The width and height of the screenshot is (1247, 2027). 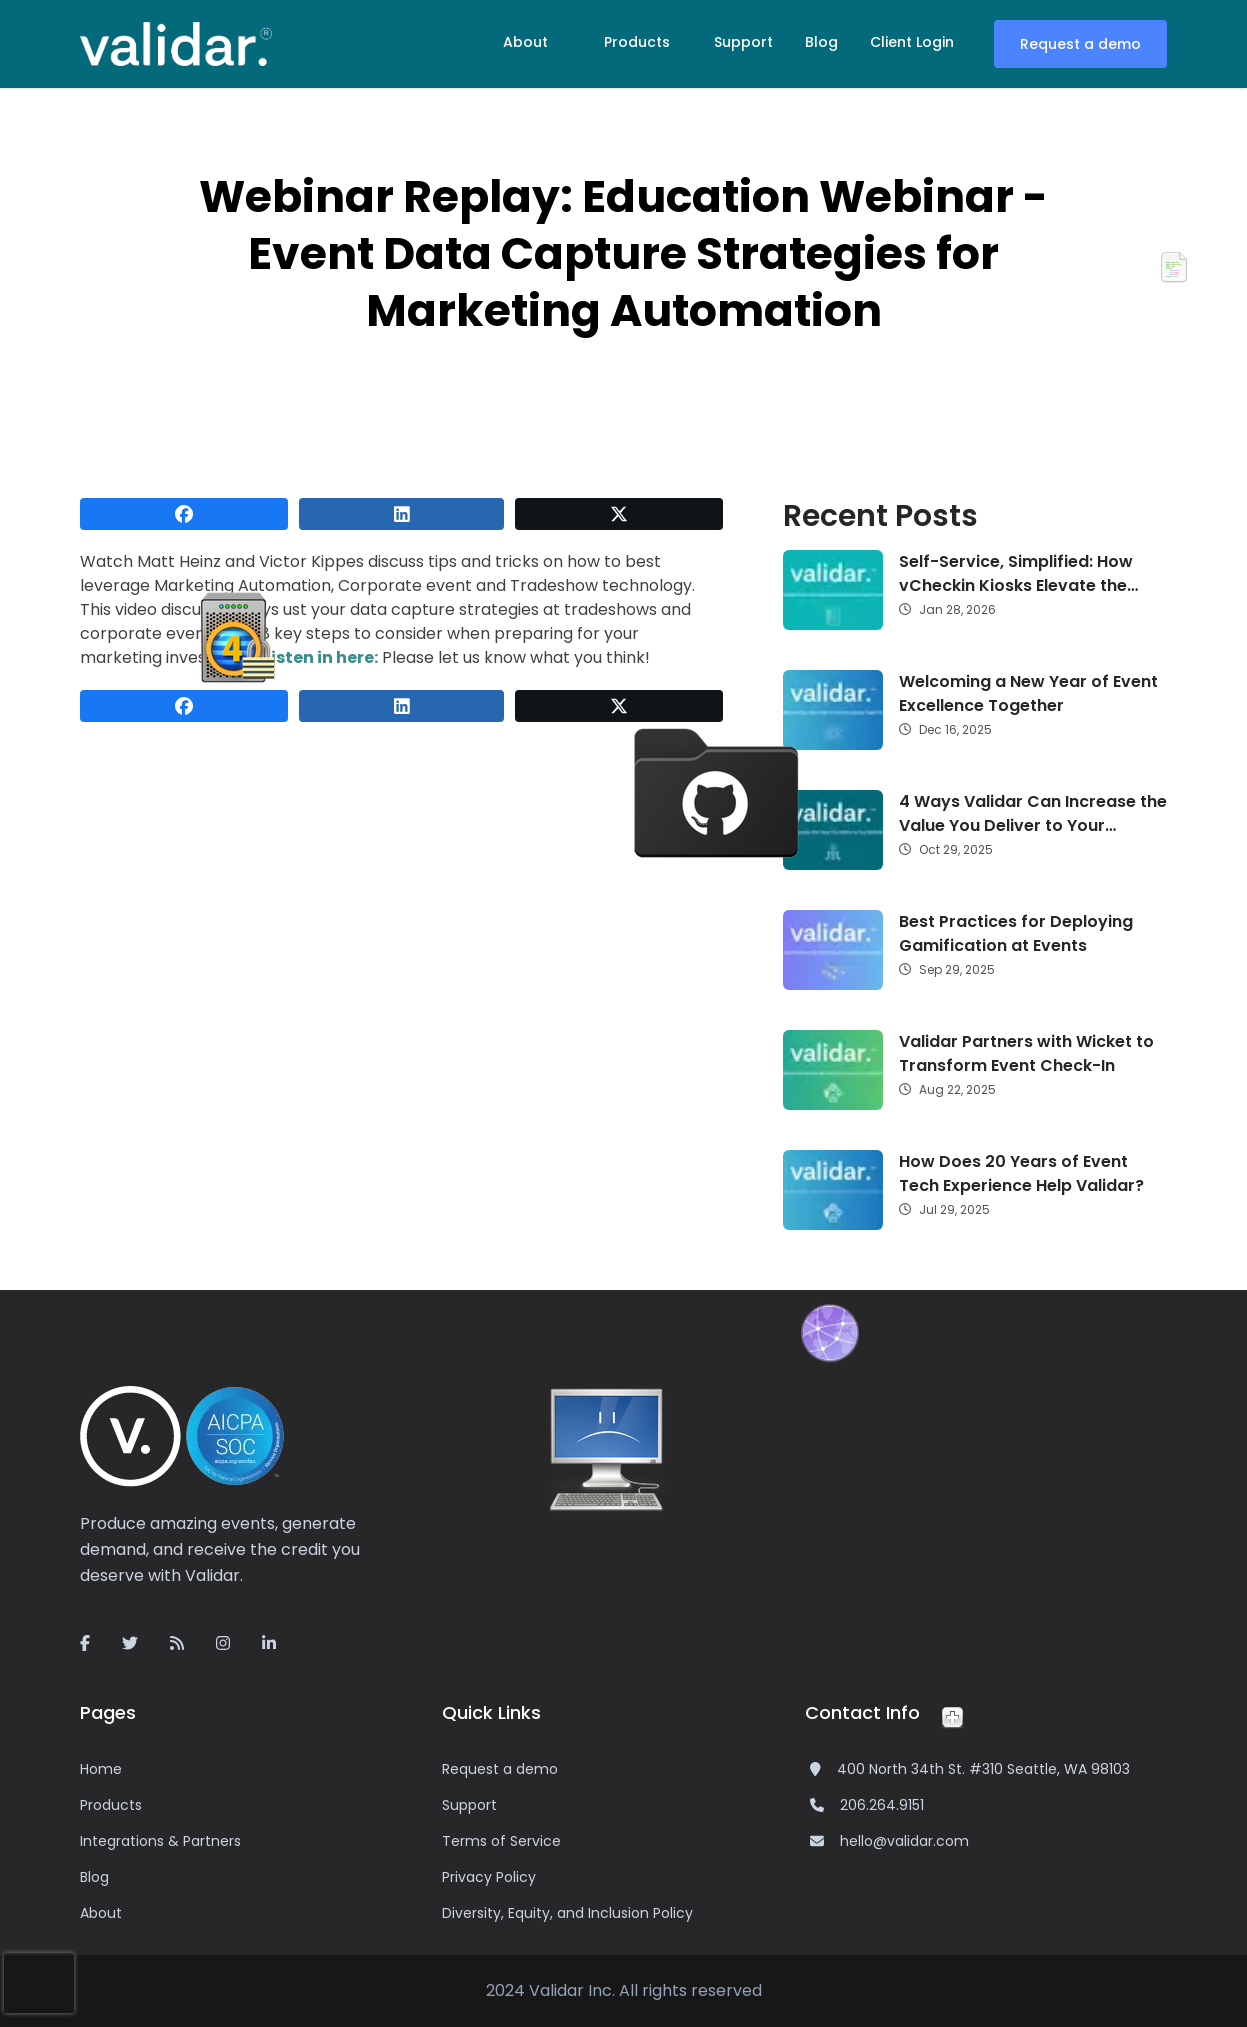 I want to click on cobol source code file, so click(x=1174, y=267).